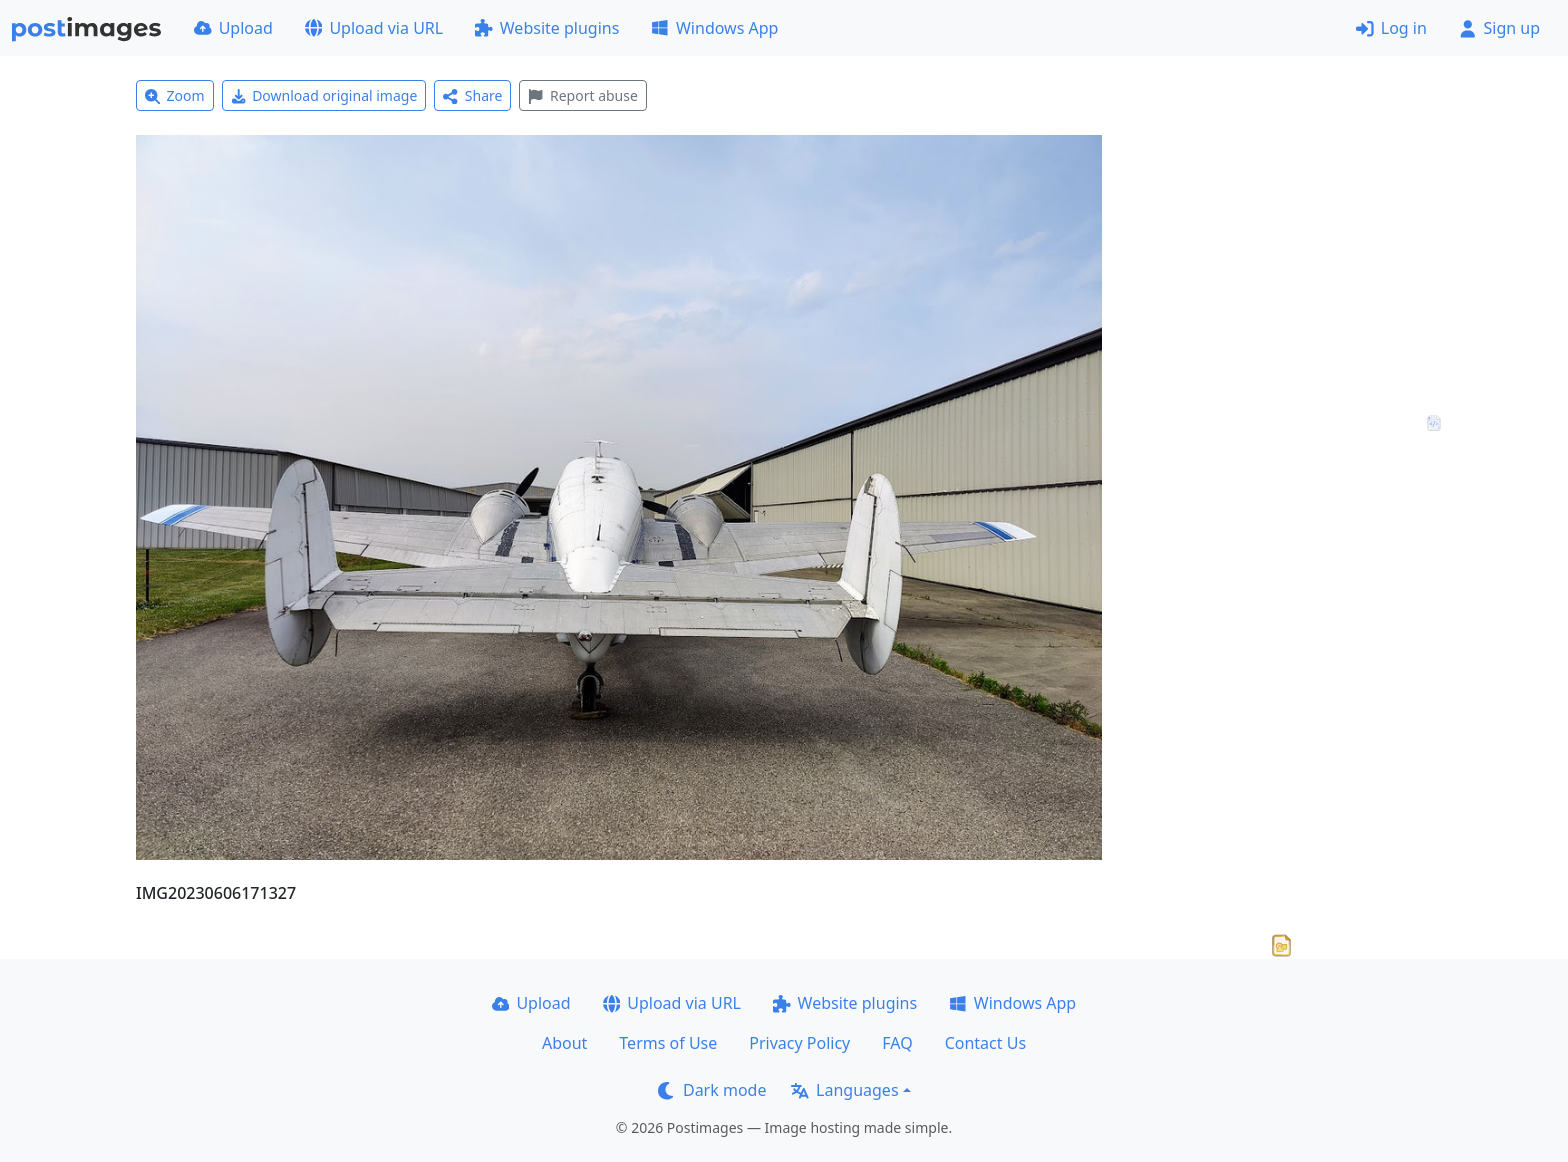 Image resolution: width=1568 pixels, height=1162 pixels. What do you see at coordinates (1434, 423) in the screenshot?
I see `a twig template file` at bounding box center [1434, 423].